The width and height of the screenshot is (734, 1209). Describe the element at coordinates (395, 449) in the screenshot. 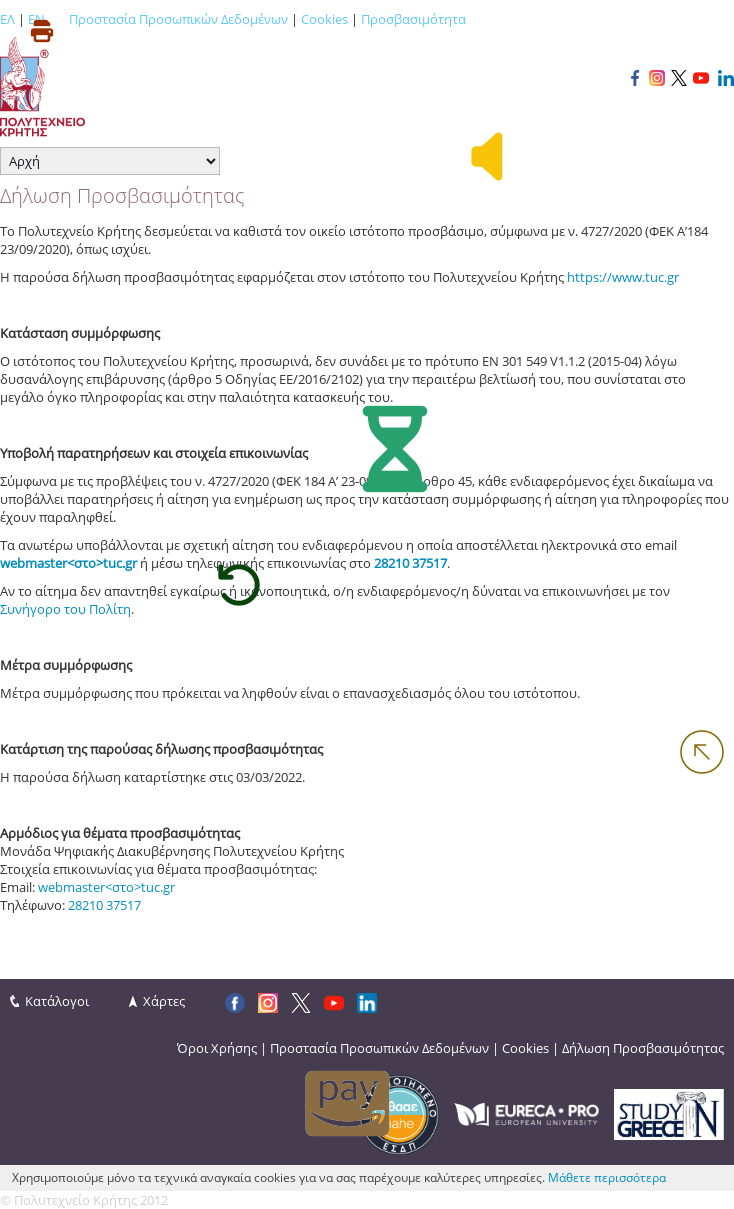

I see `indicates a task or process in progress` at that location.